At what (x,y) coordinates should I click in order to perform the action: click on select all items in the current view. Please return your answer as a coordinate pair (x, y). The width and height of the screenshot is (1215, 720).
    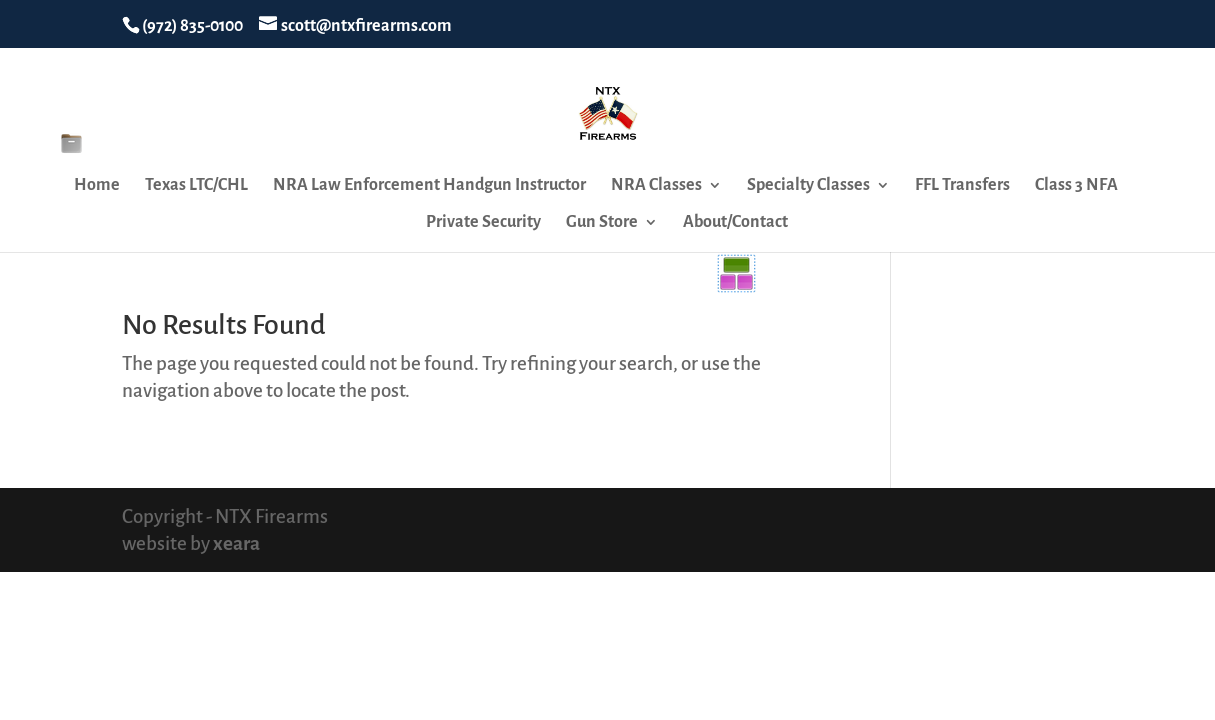
    Looking at the image, I should click on (736, 273).